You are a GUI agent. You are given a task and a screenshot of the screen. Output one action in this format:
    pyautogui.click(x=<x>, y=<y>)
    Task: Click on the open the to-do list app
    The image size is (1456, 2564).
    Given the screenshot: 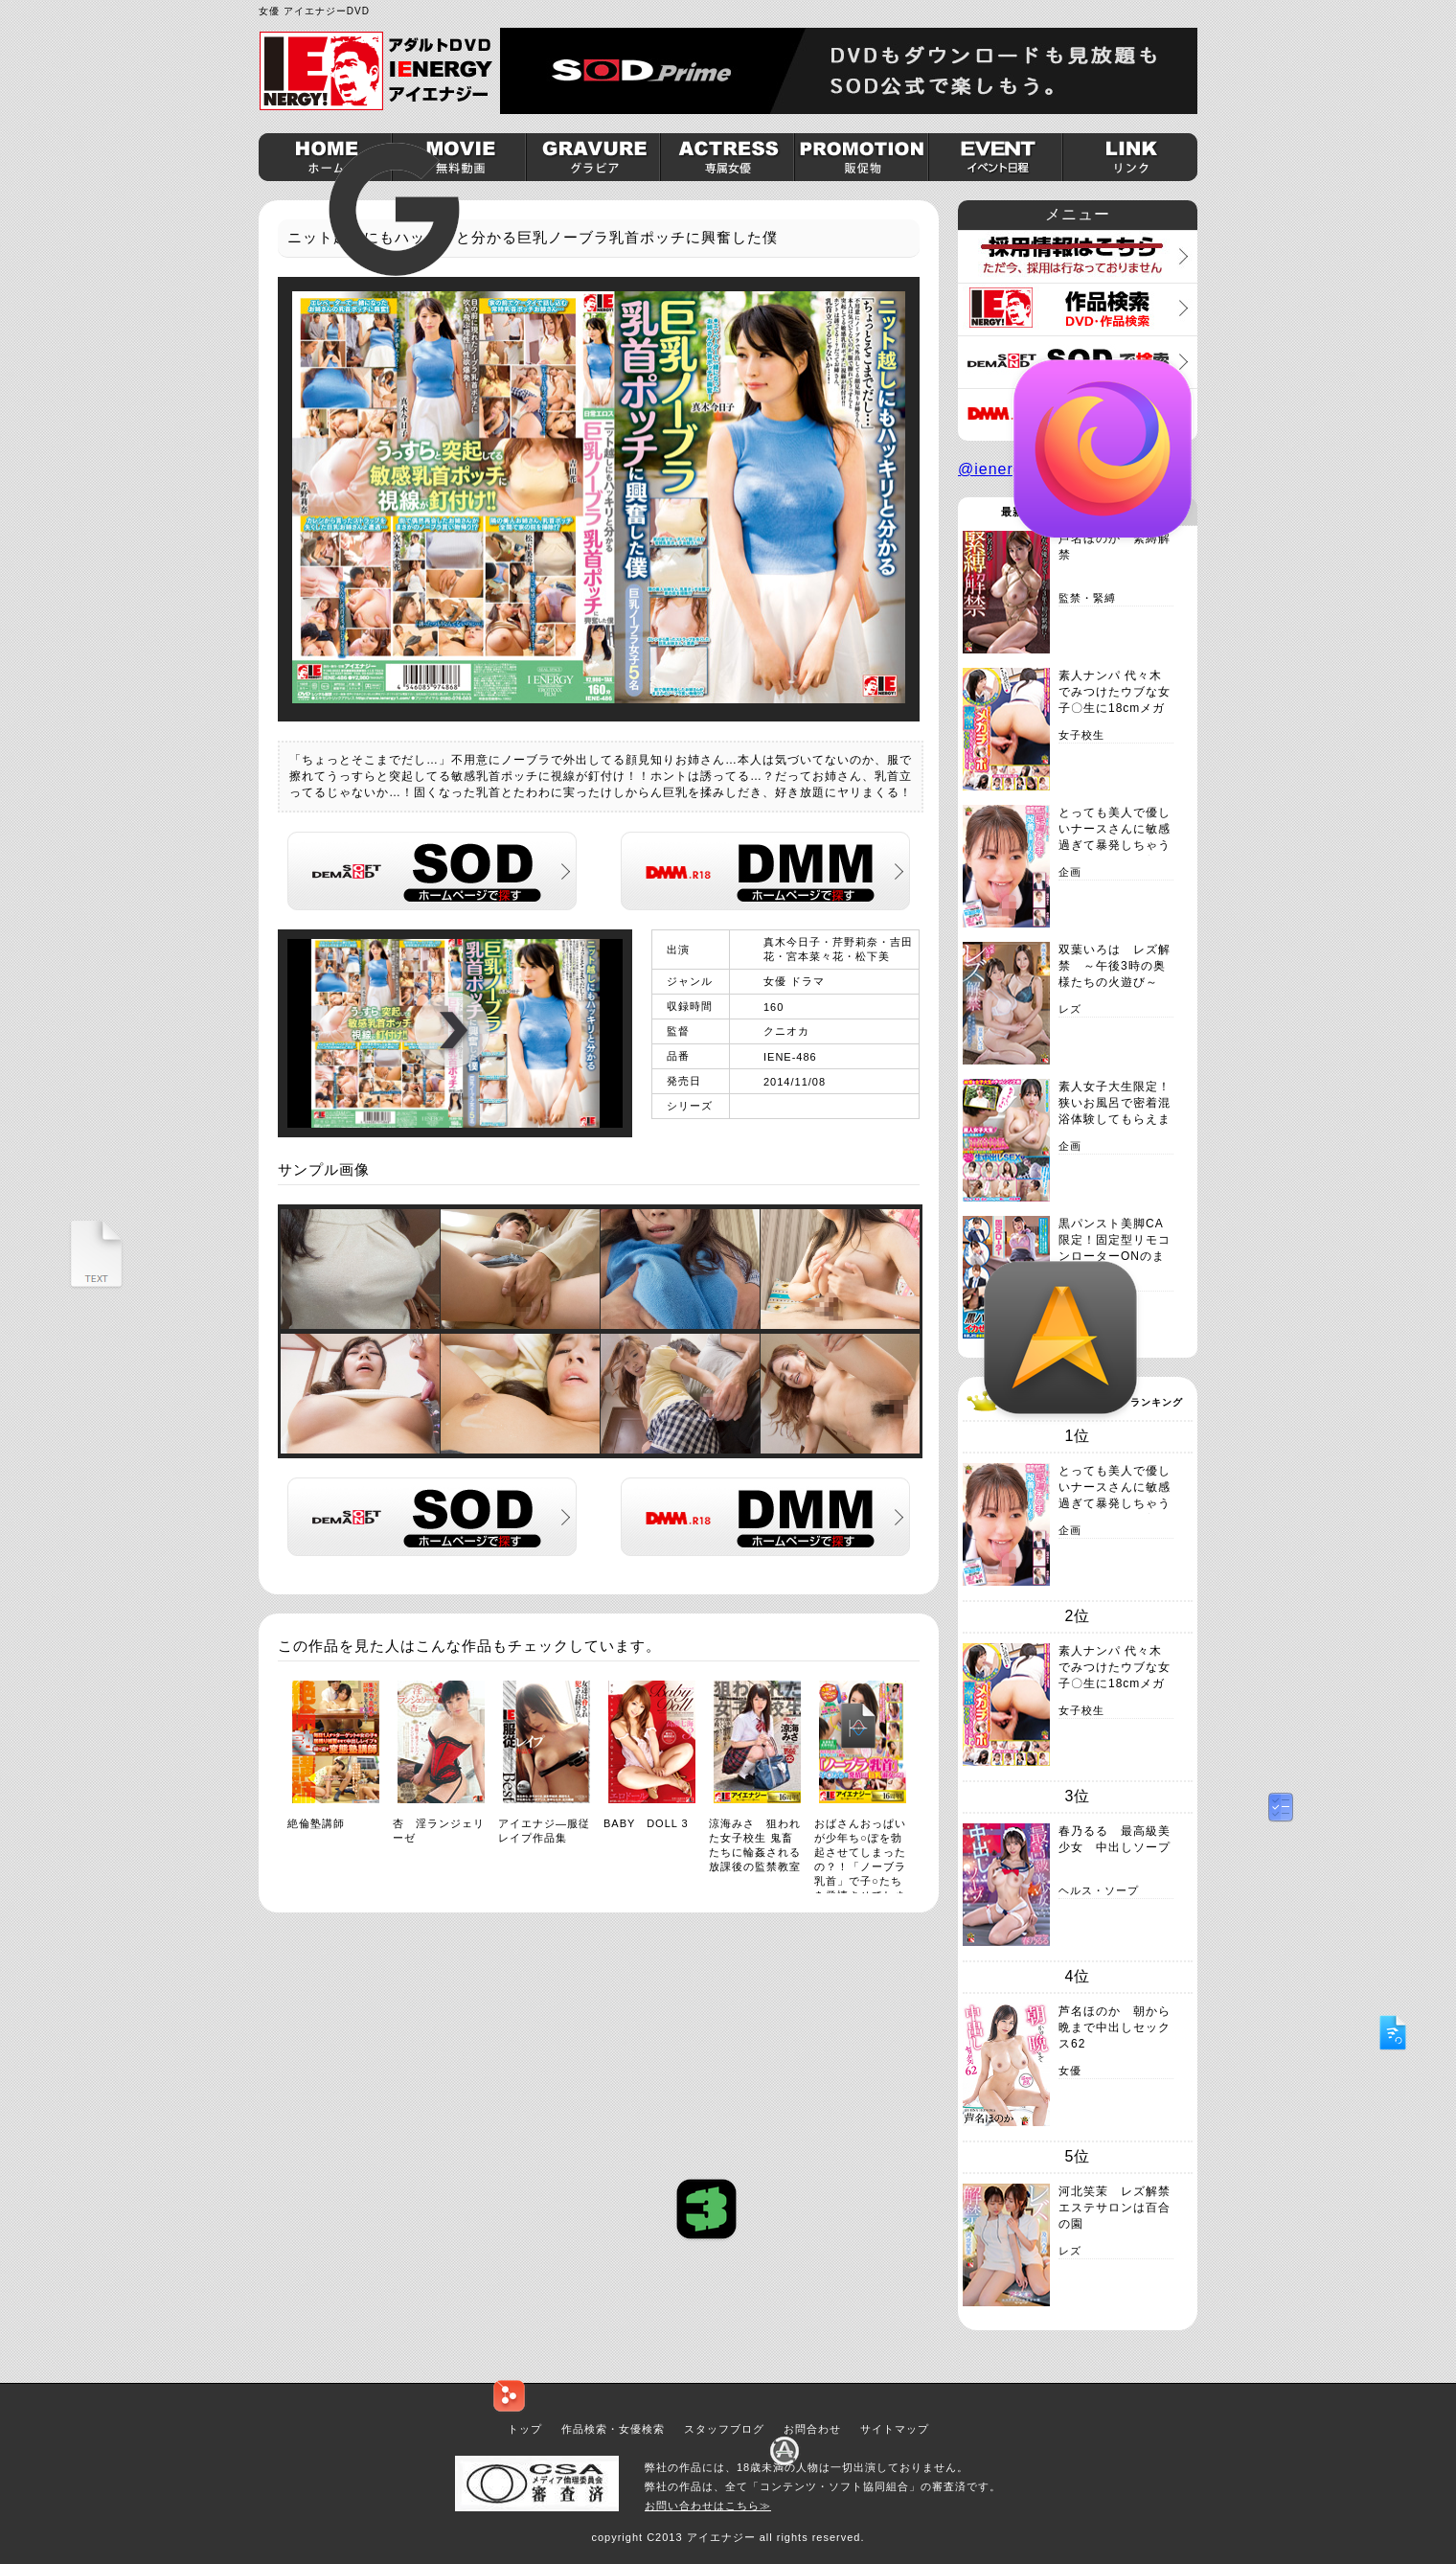 What is the action you would take?
    pyautogui.click(x=1281, y=1807)
    